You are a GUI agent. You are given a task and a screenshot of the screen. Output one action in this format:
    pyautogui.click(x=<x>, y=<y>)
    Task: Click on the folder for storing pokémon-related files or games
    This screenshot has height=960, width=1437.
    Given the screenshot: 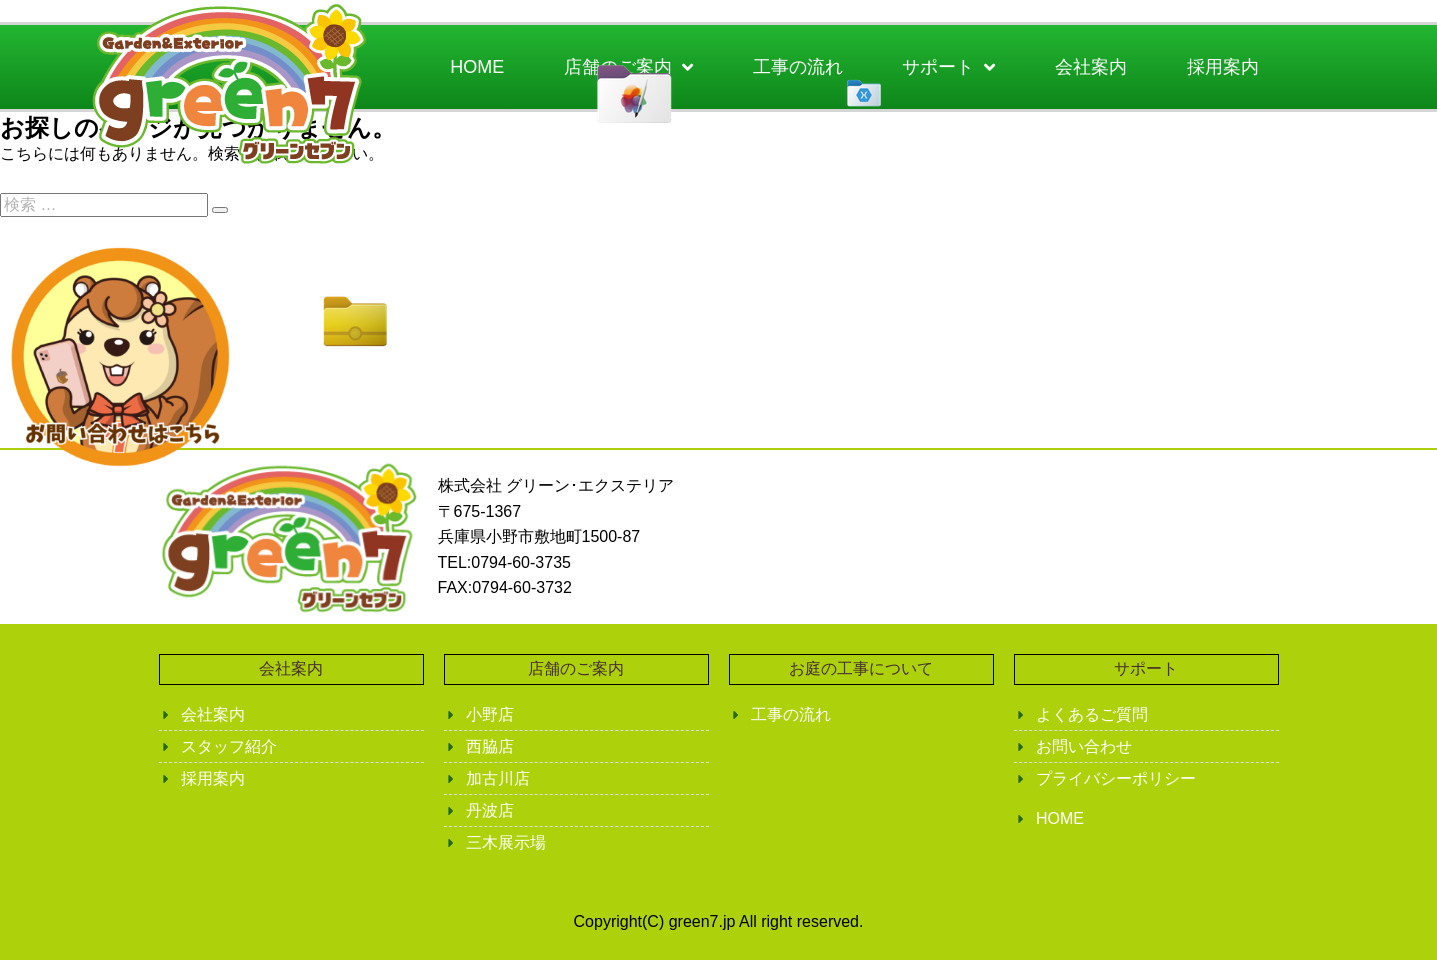 What is the action you would take?
    pyautogui.click(x=355, y=323)
    